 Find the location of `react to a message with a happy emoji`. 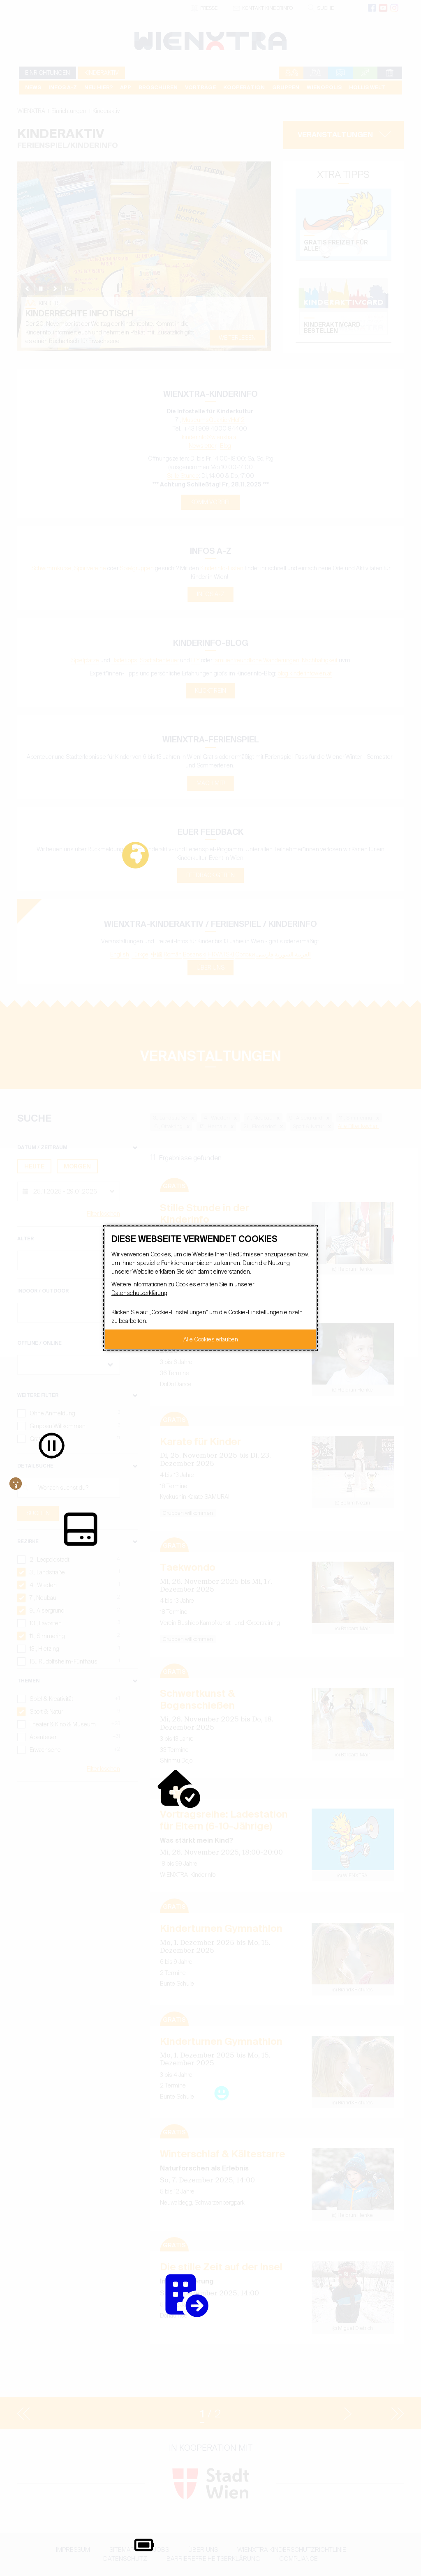

react to a message with a happy emoji is located at coordinates (222, 2093).